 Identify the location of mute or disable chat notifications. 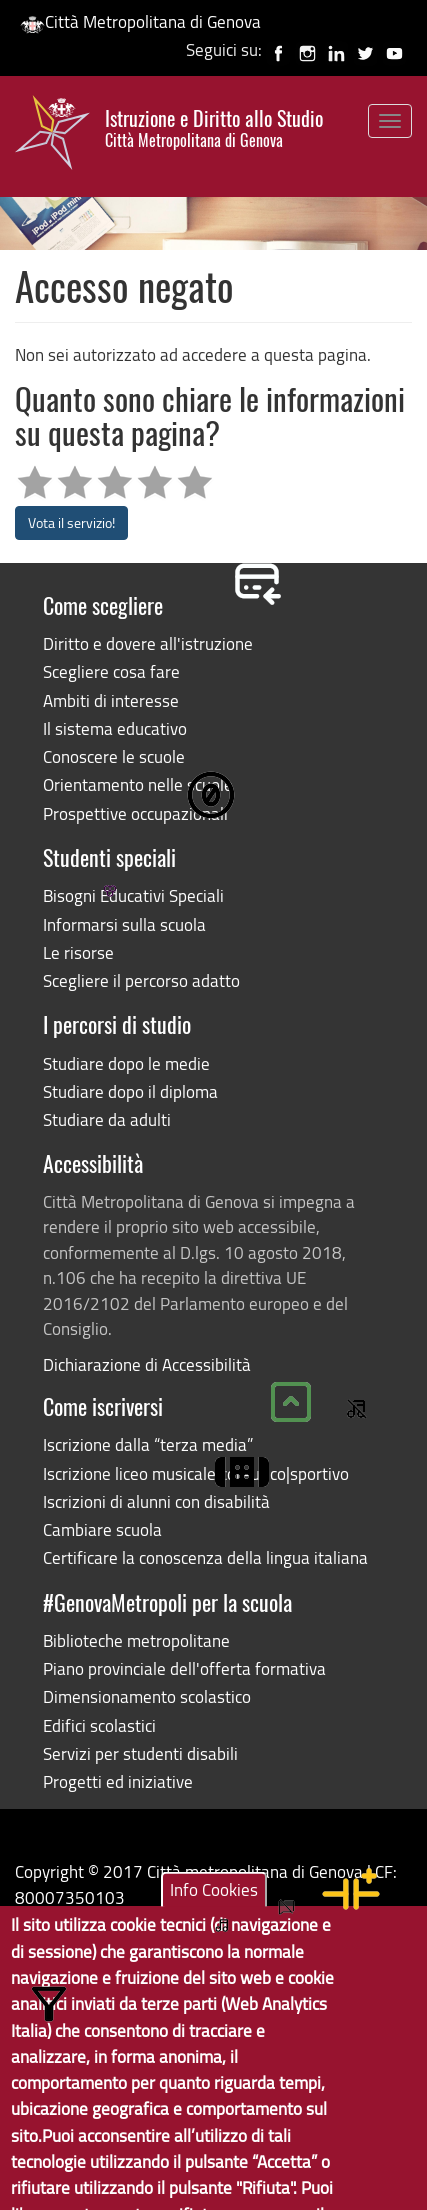
(286, 1906).